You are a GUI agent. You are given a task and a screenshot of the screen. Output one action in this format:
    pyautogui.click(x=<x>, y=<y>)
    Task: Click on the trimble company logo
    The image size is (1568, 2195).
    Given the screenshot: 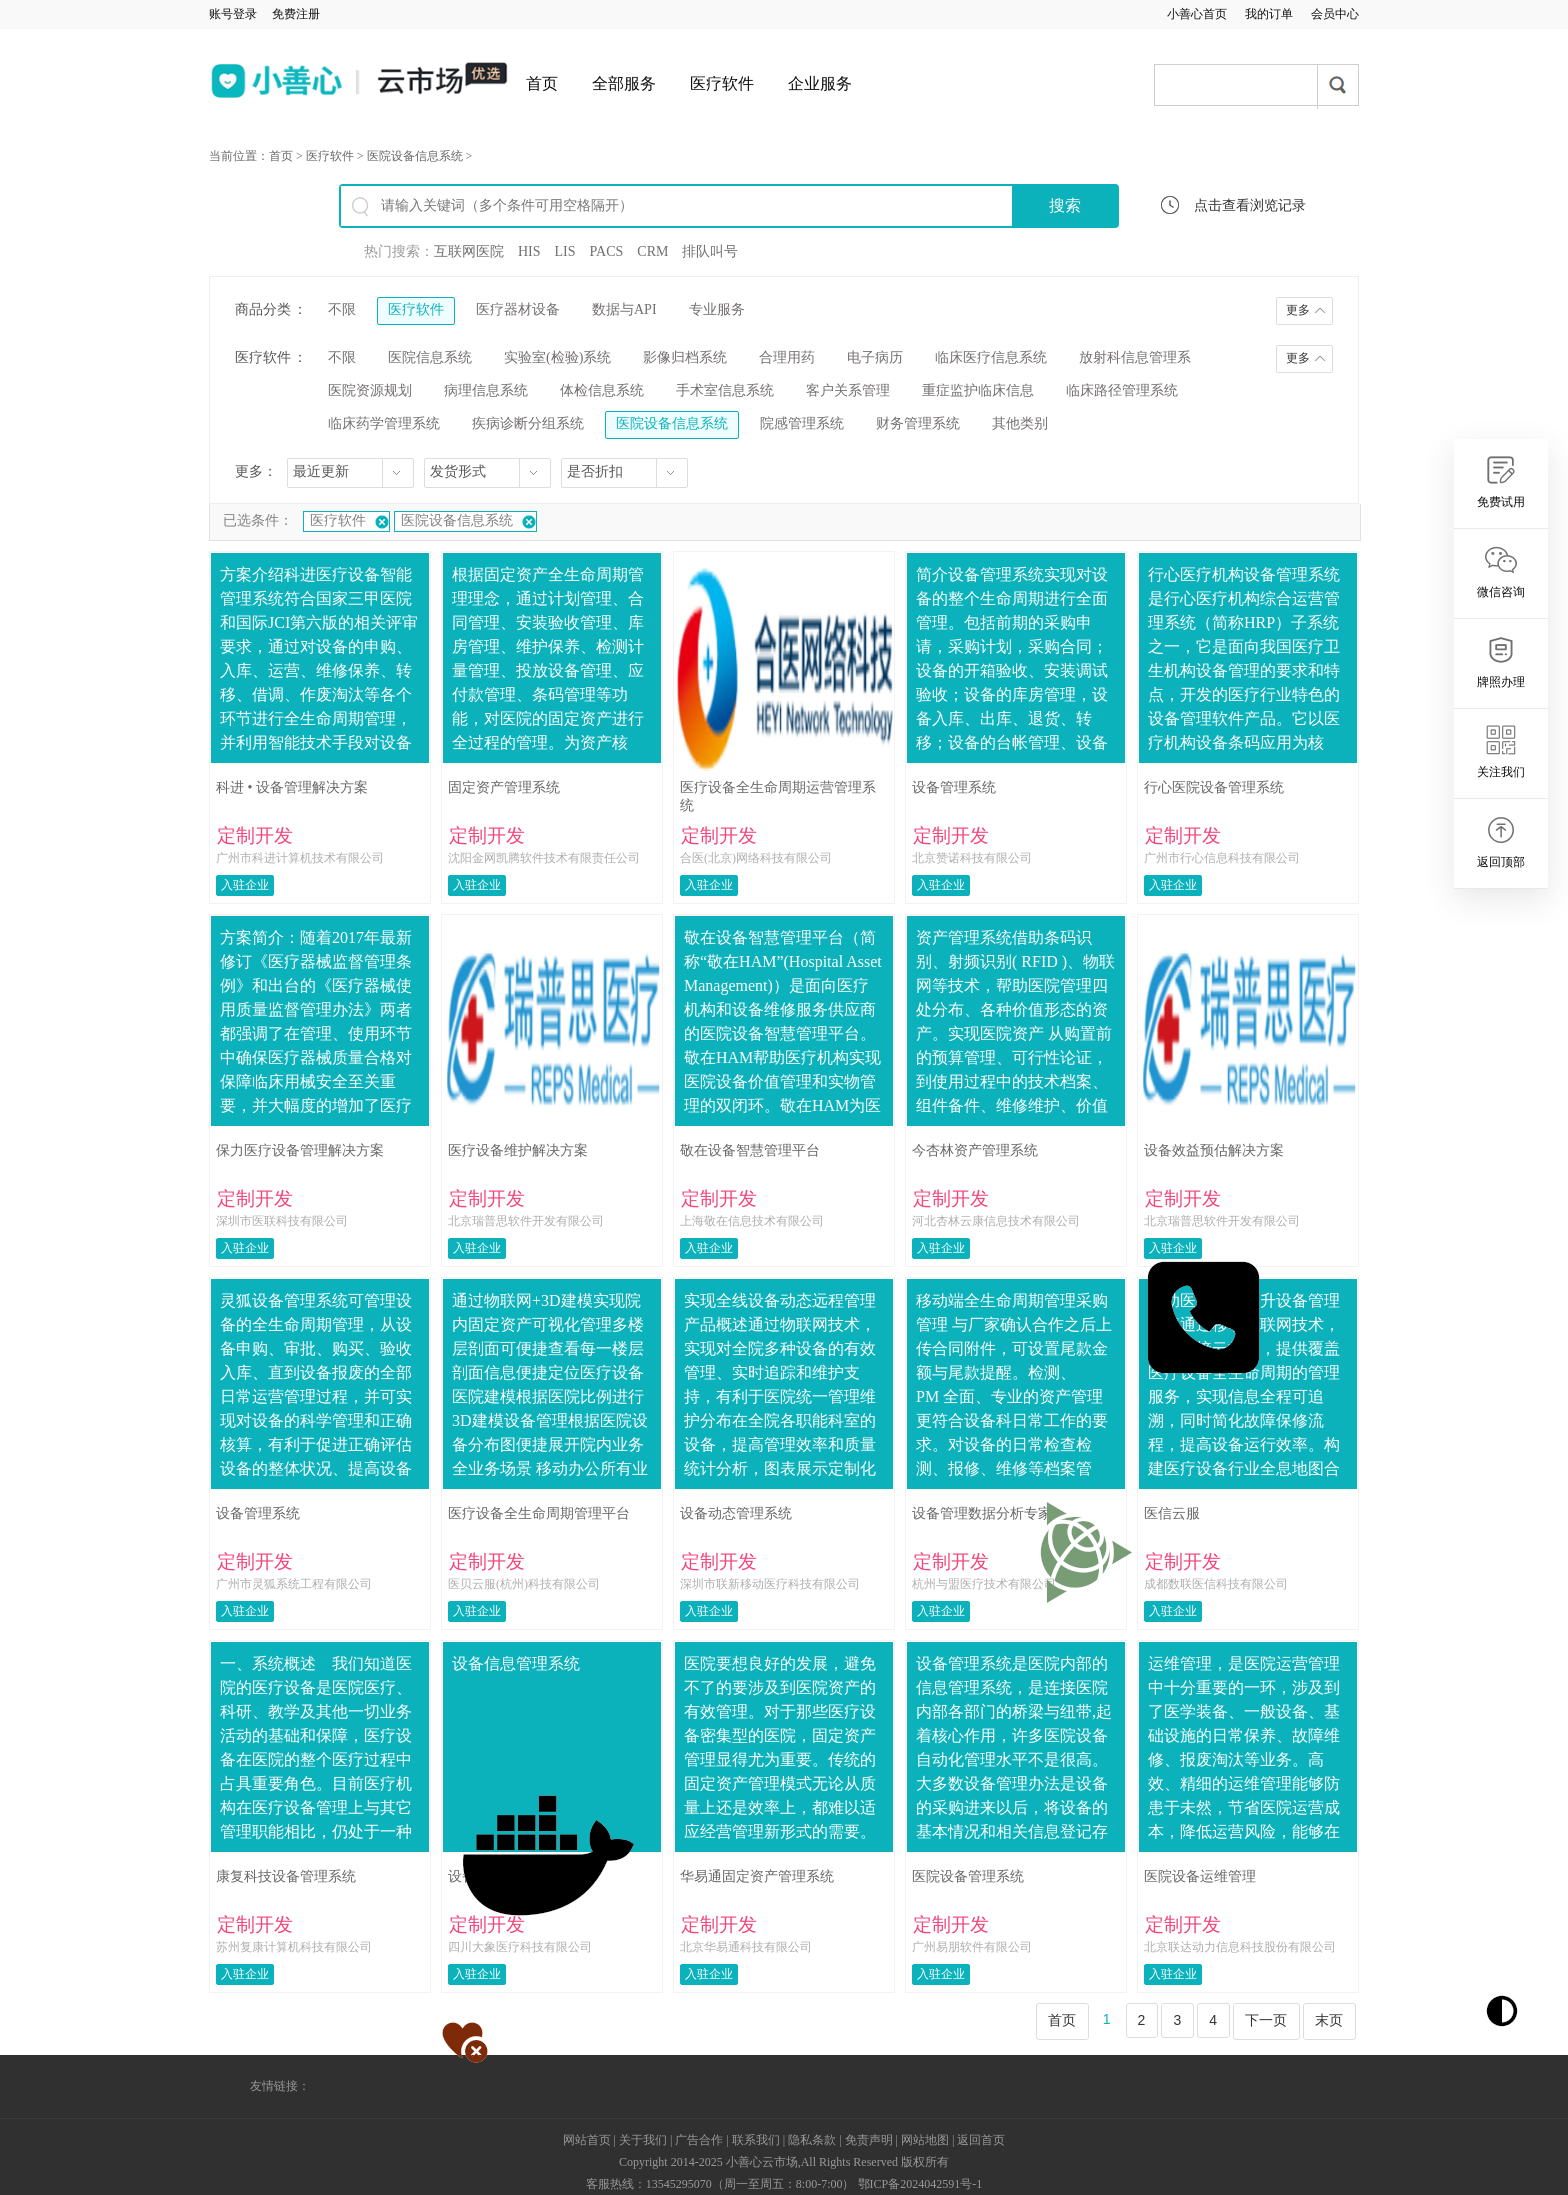 What is the action you would take?
    pyautogui.click(x=1086, y=1552)
    